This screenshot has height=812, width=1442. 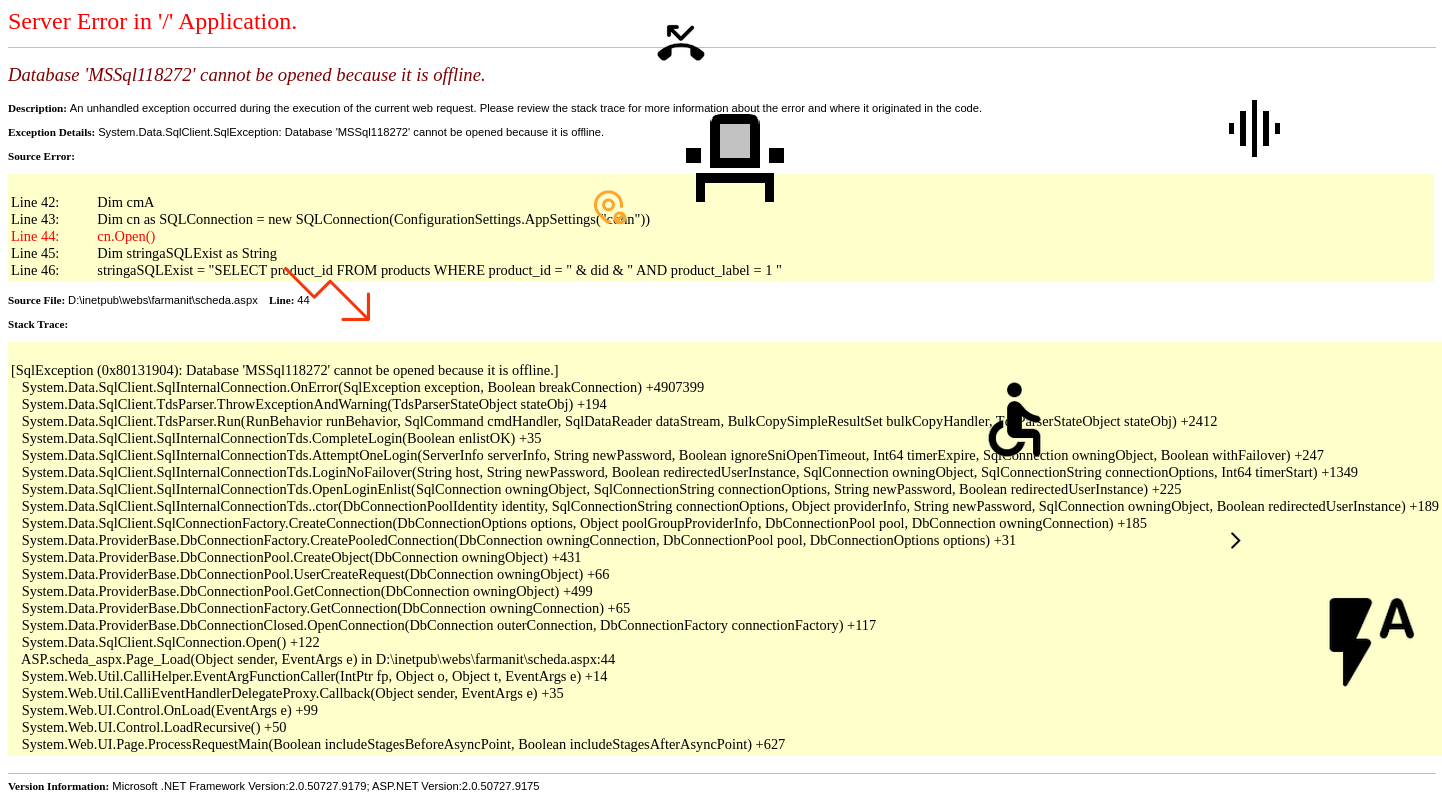 I want to click on access audio equalizer settings, so click(x=1254, y=128).